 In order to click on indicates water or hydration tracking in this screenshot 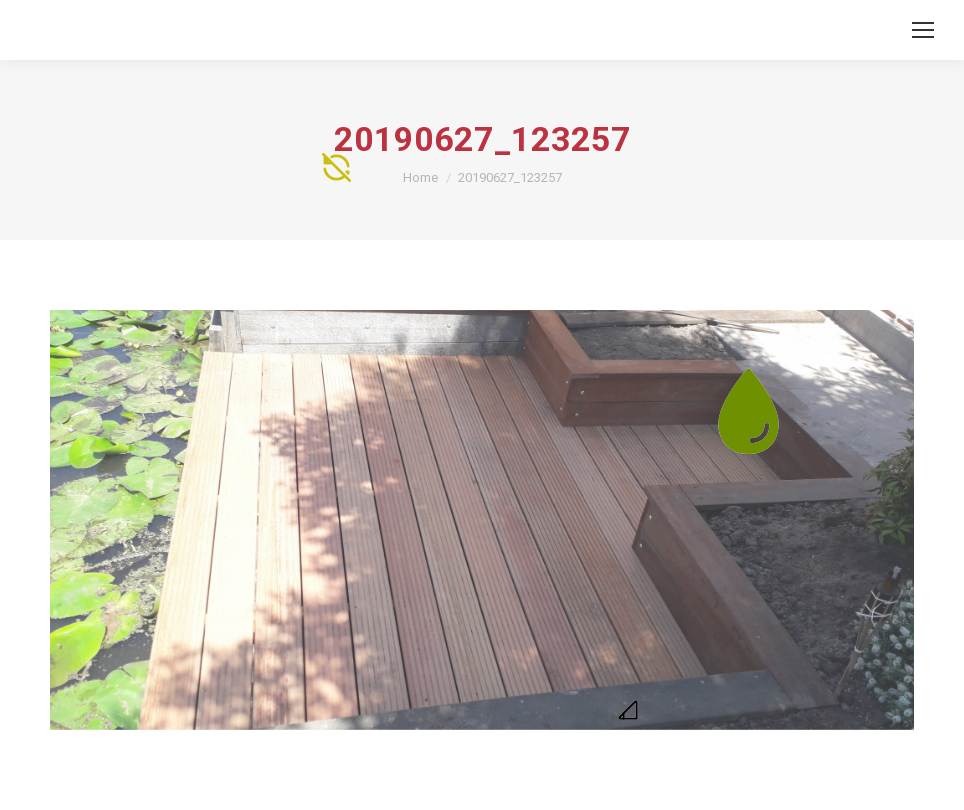, I will do `click(748, 410)`.